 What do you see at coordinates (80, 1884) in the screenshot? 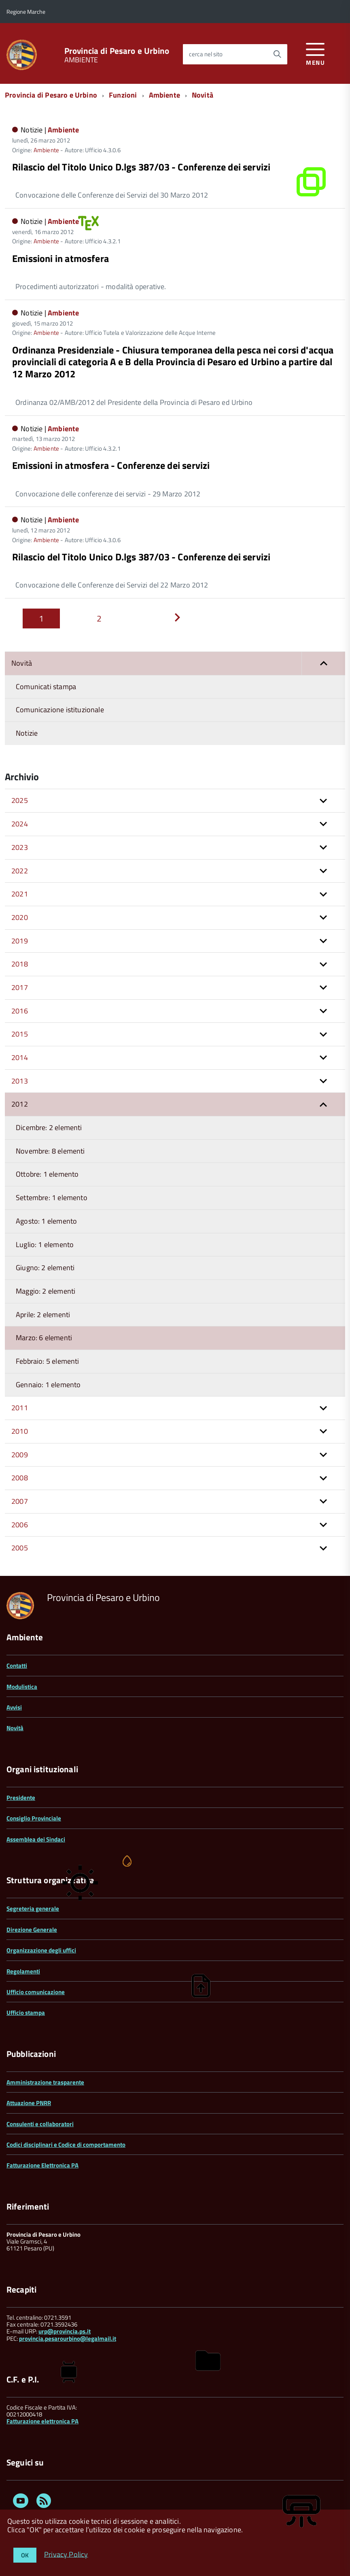
I see `toggle light mode or bright theme` at bounding box center [80, 1884].